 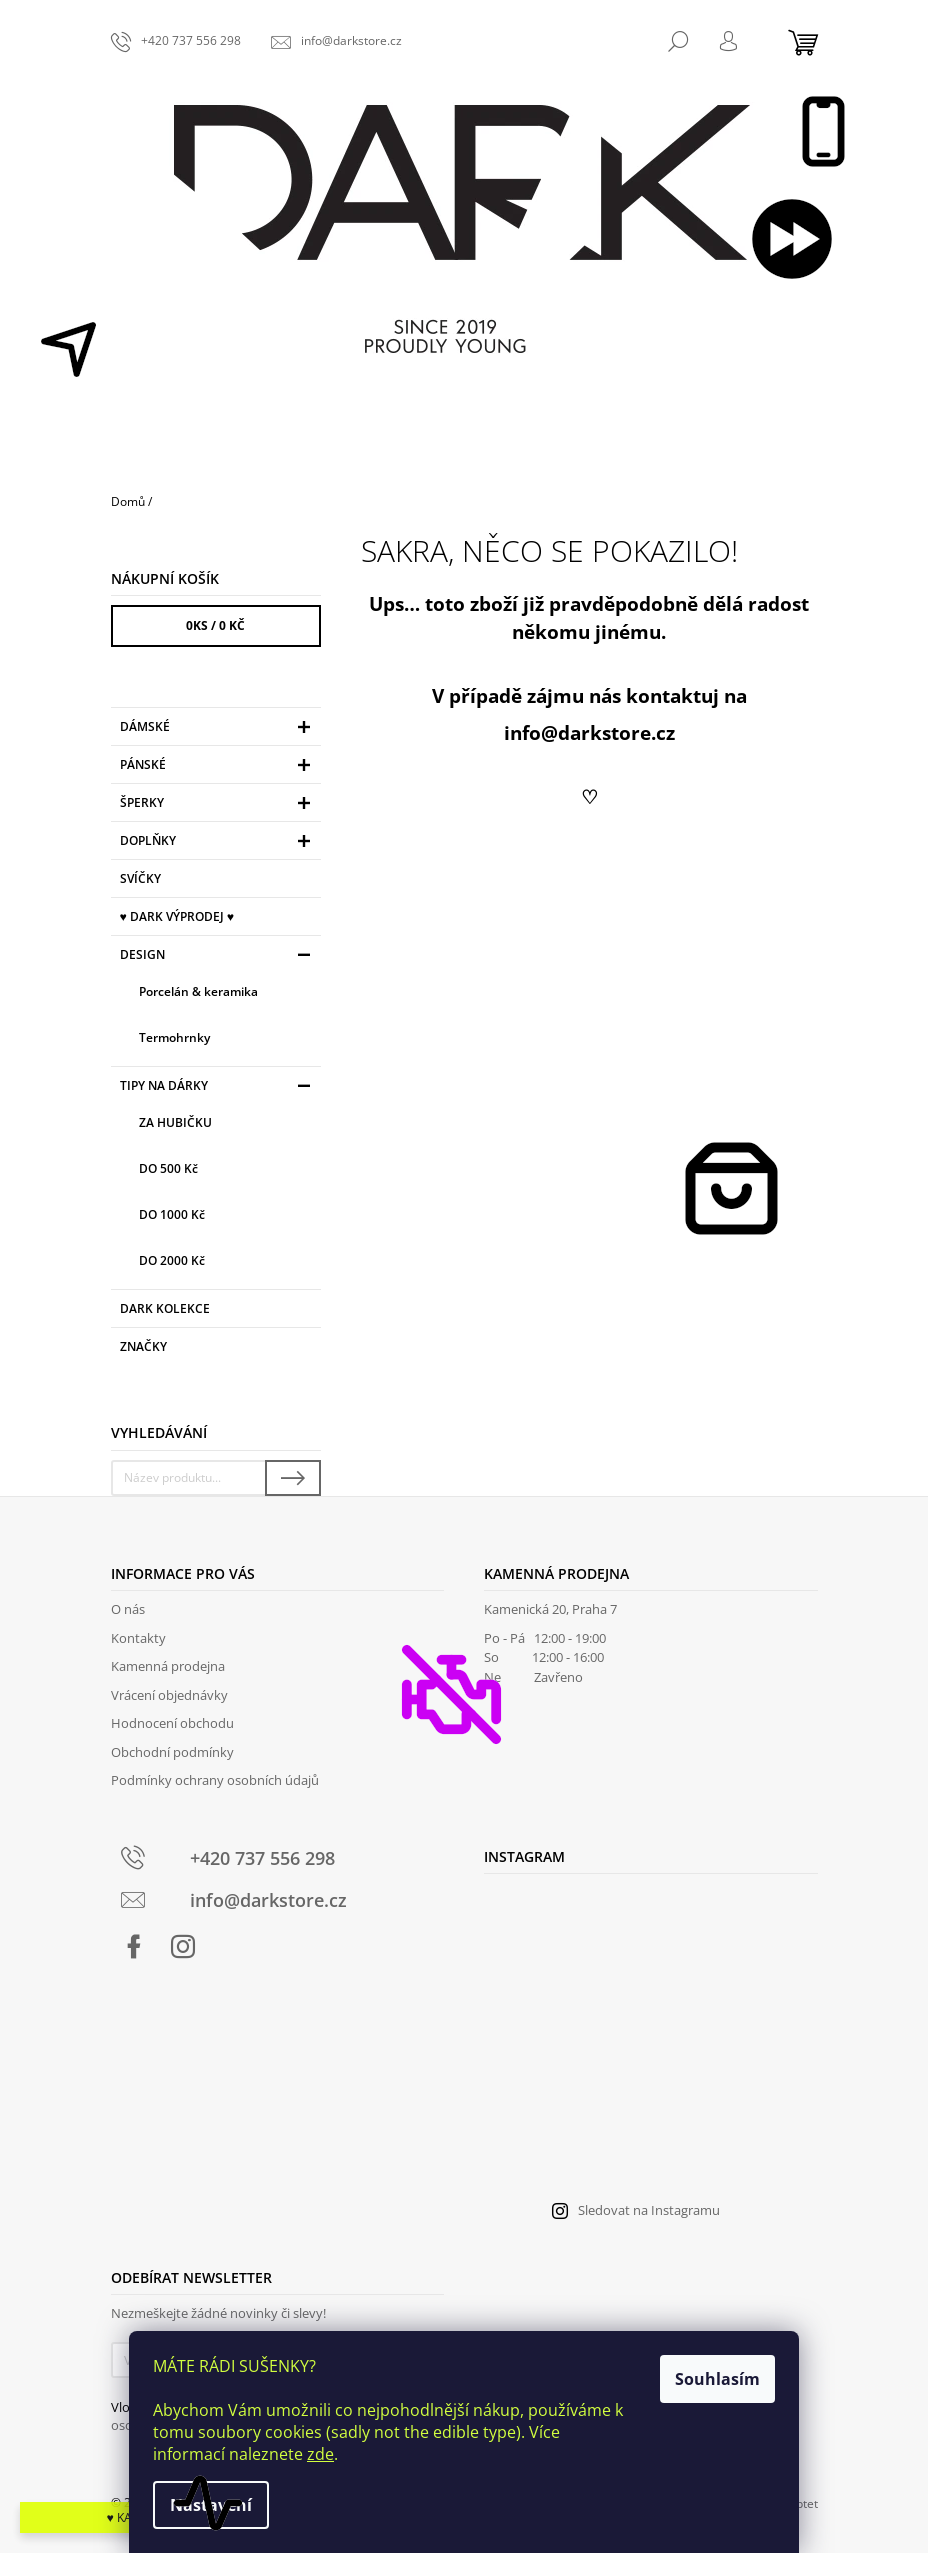 What do you see at coordinates (71, 346) in the screenshot?
I see `tap to navigate to a destination` at bounding box center [71, 346].